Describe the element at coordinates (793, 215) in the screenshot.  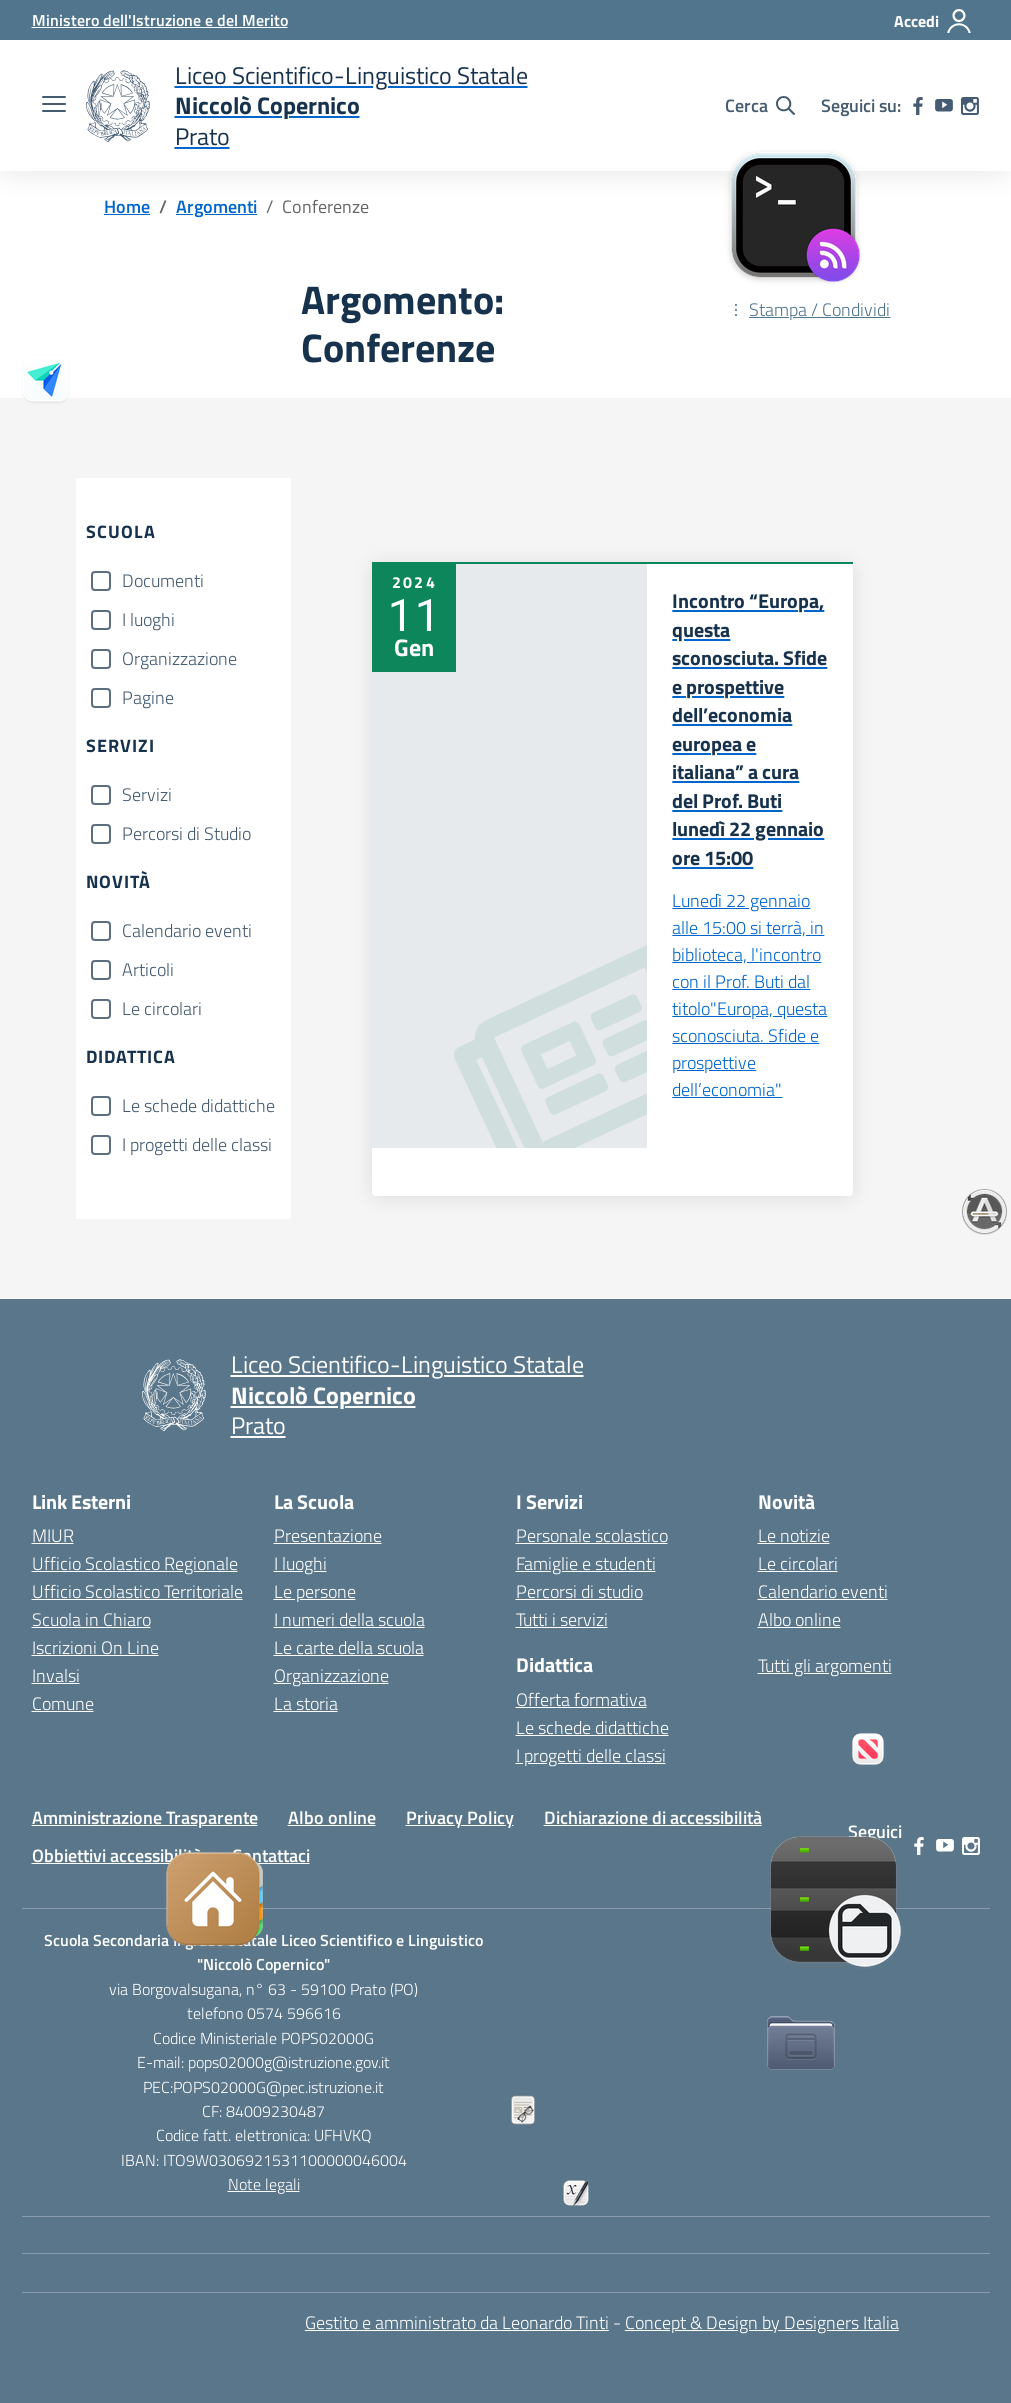
I see `open SecureCRT terminal emulator app` at that location.